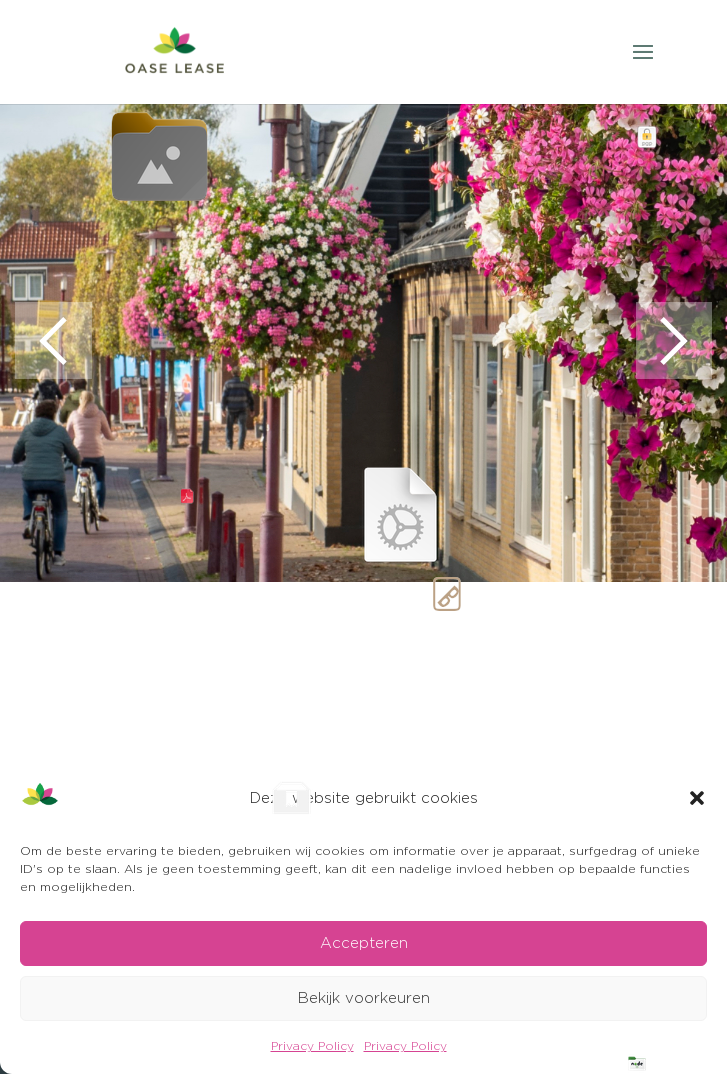 This screenshot has width=727, height=1074. What do you see at coordinates (647, 137) in the screenshot?
I see `a pgp-encrypted file` at bounding box center [647, 137].